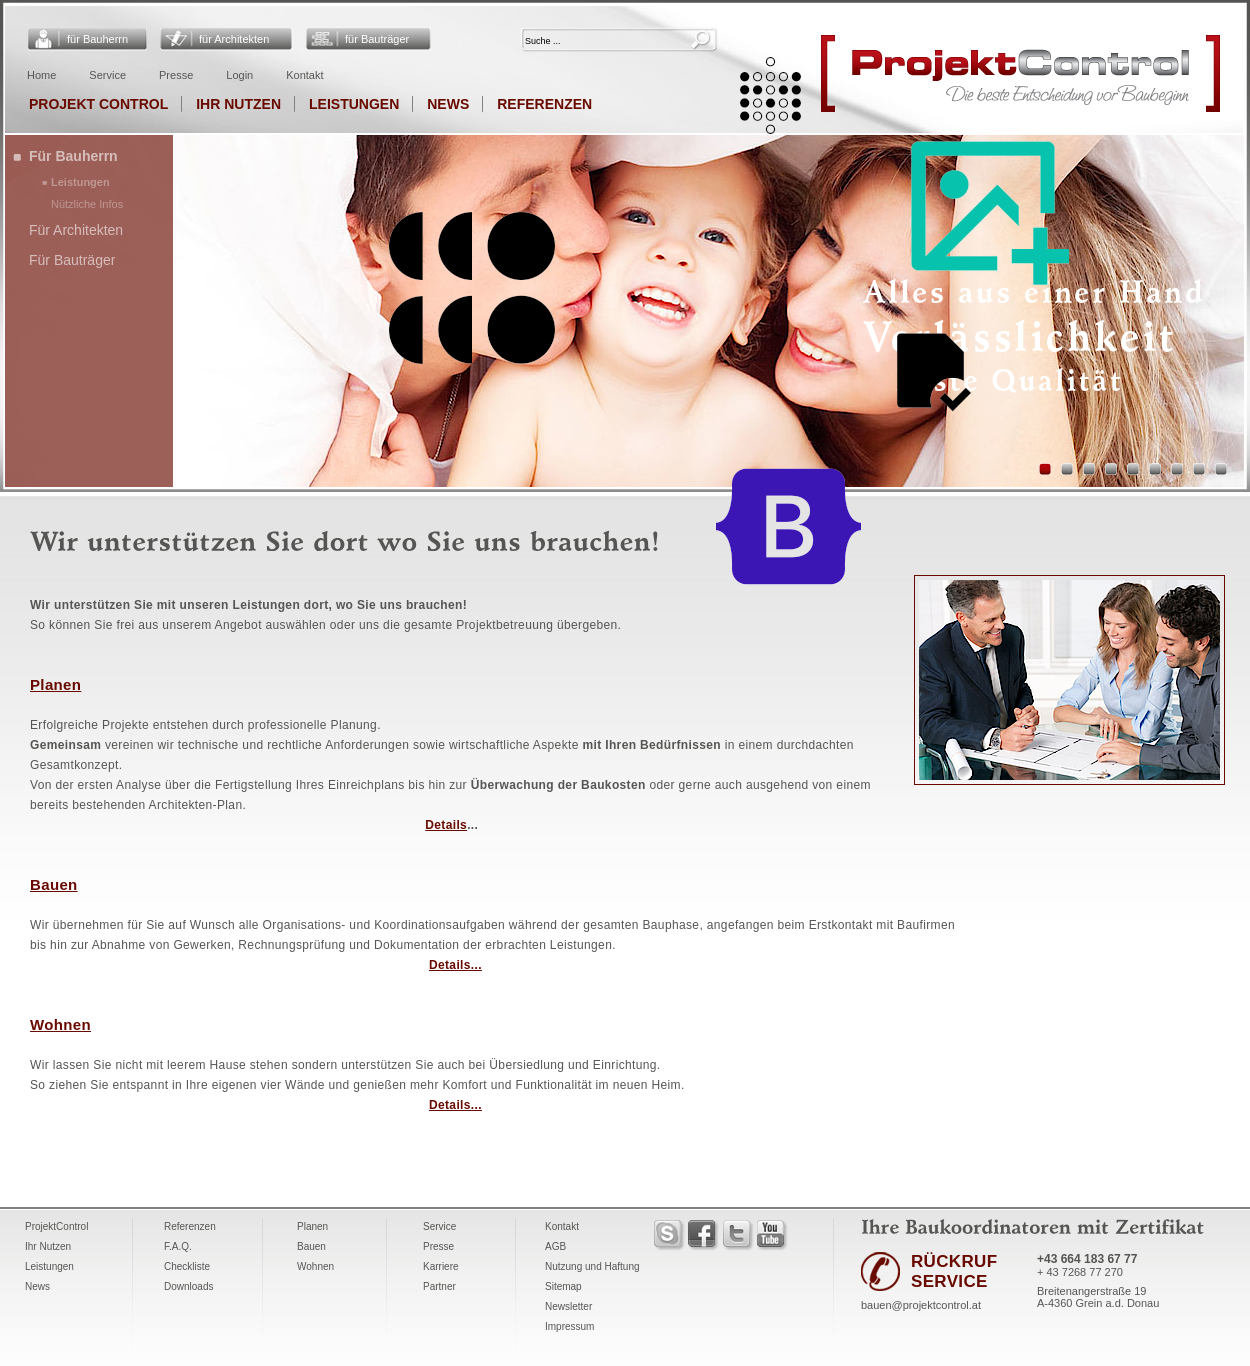  What do you see at coordinates (983, 206) in the screenshot?
I see `add a new image or photo` at bounding box center [983, 206].